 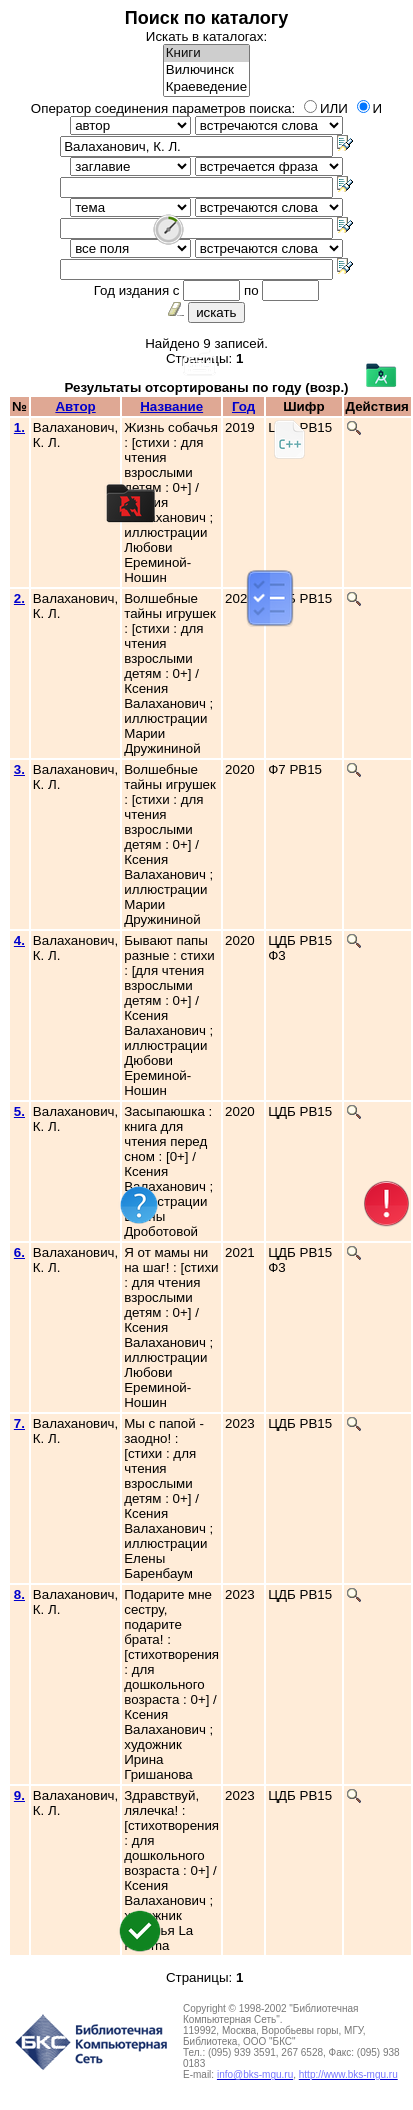 What do you see at coordinates (270, 598) in the screenshot?
I see `open your bookmarks app` at bounding box center [270, 598].